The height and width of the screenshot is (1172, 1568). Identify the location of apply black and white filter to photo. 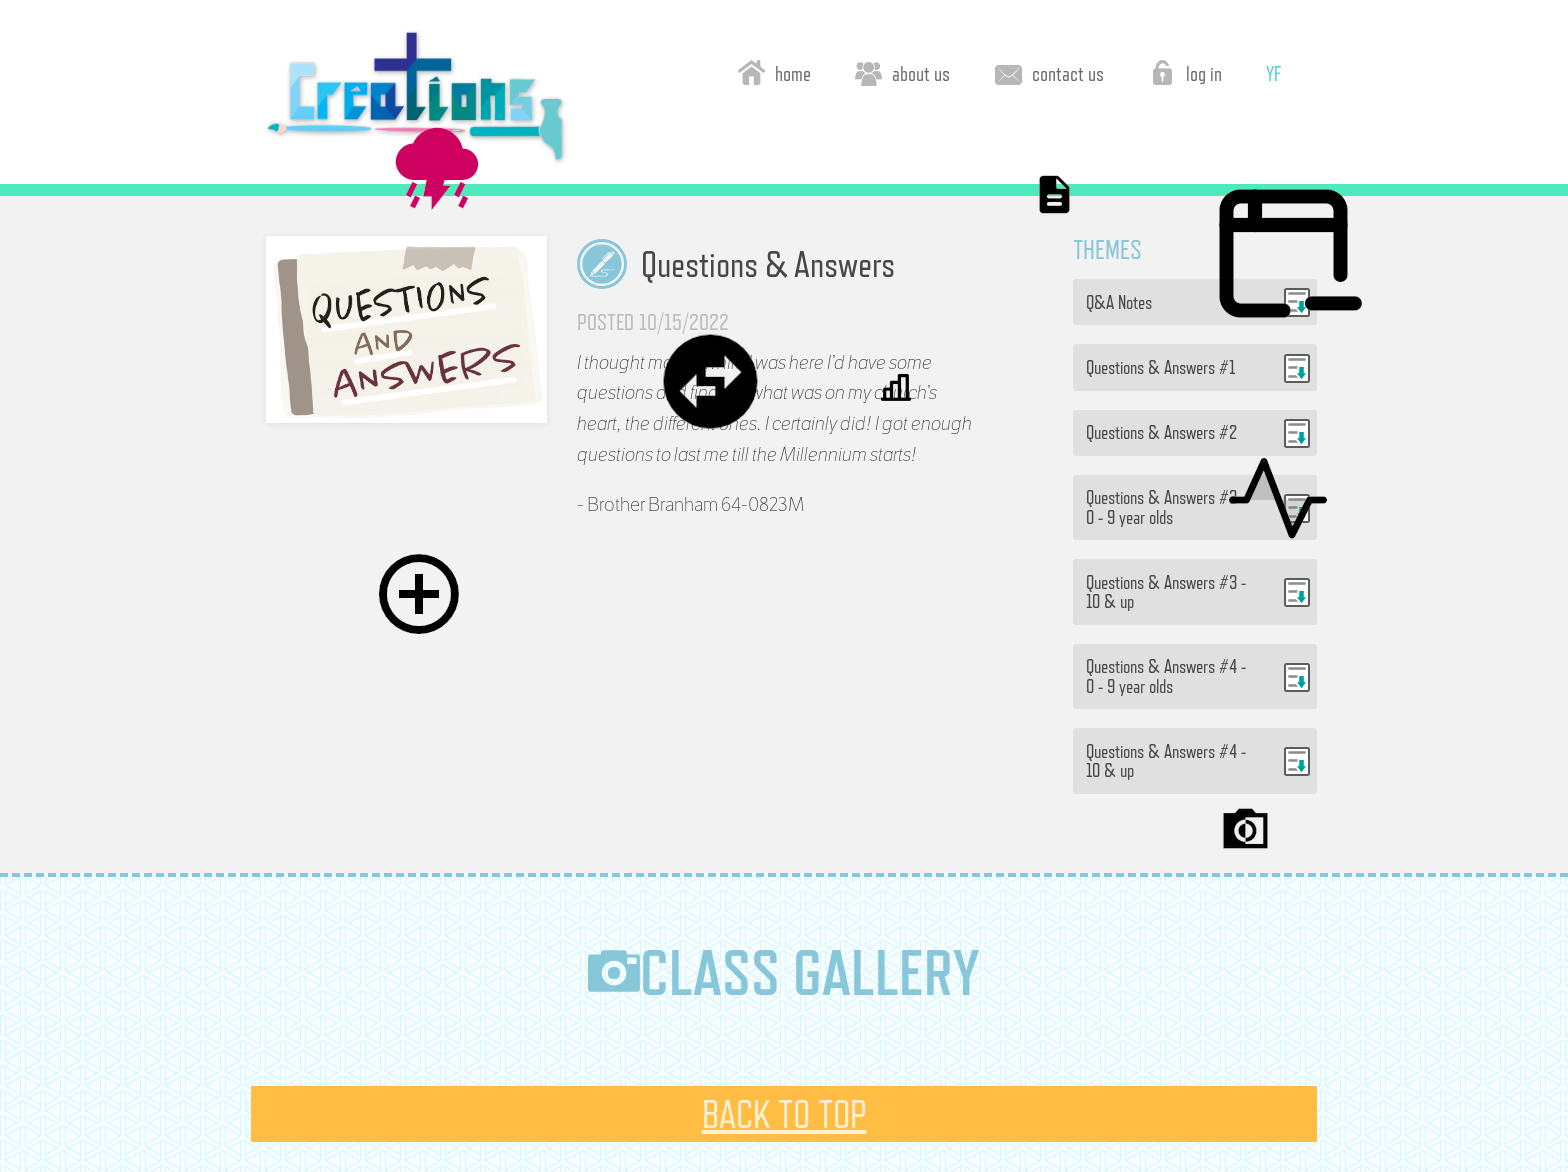
(1245, 828).